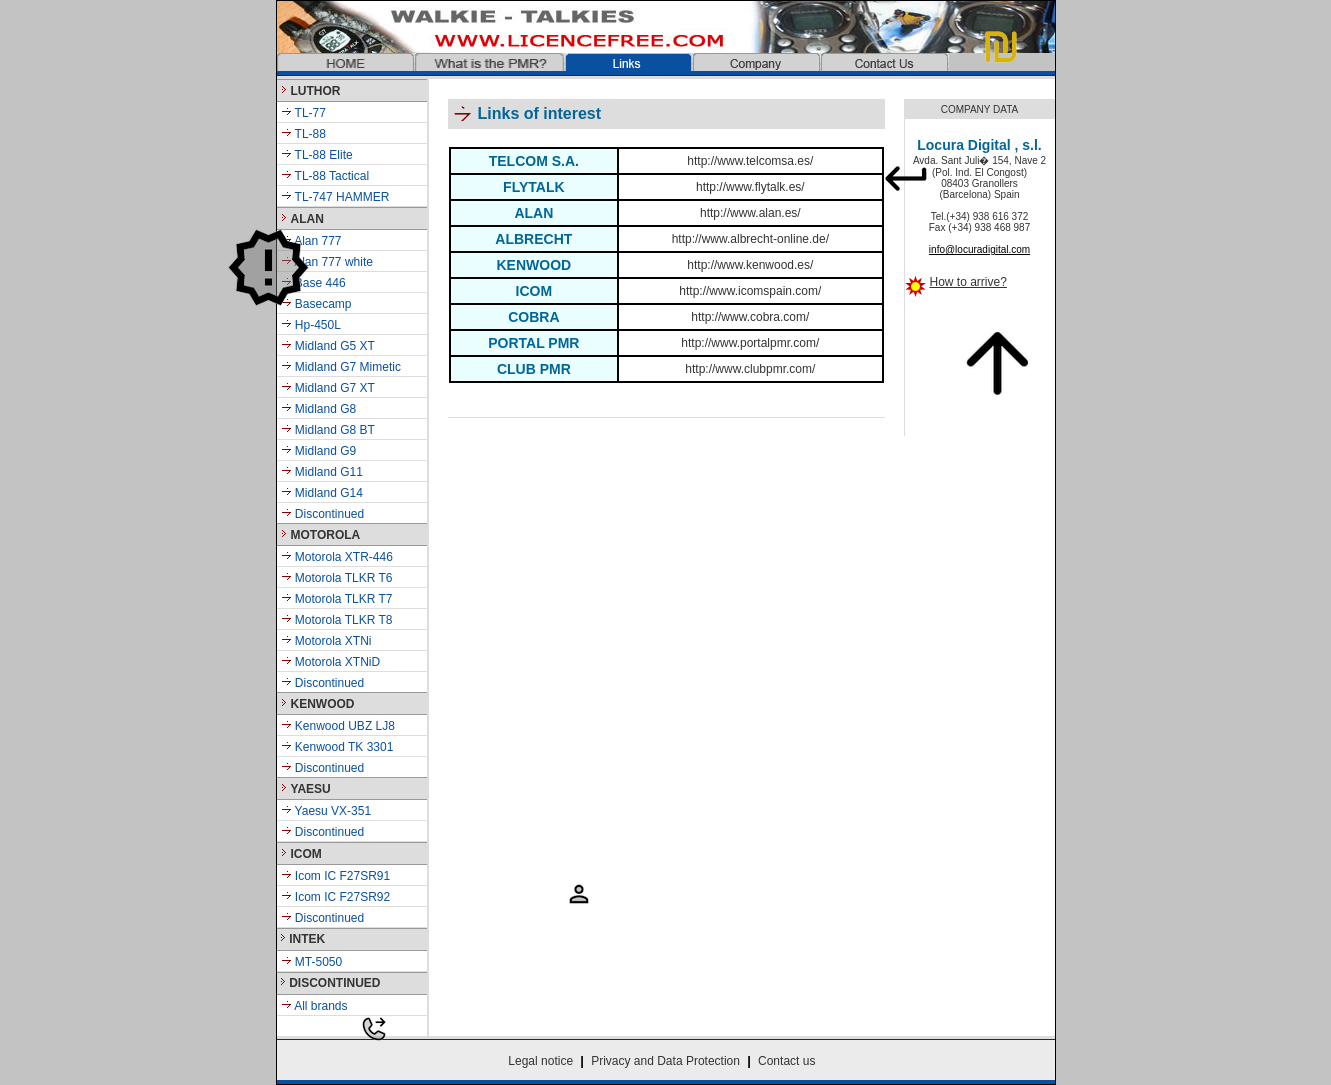 This screenshot has height=1085, width=1331. What do you see at coordinates (997, 362) in the screenshot?
I see `scroll to top of page` at bounding box center [997, 362].